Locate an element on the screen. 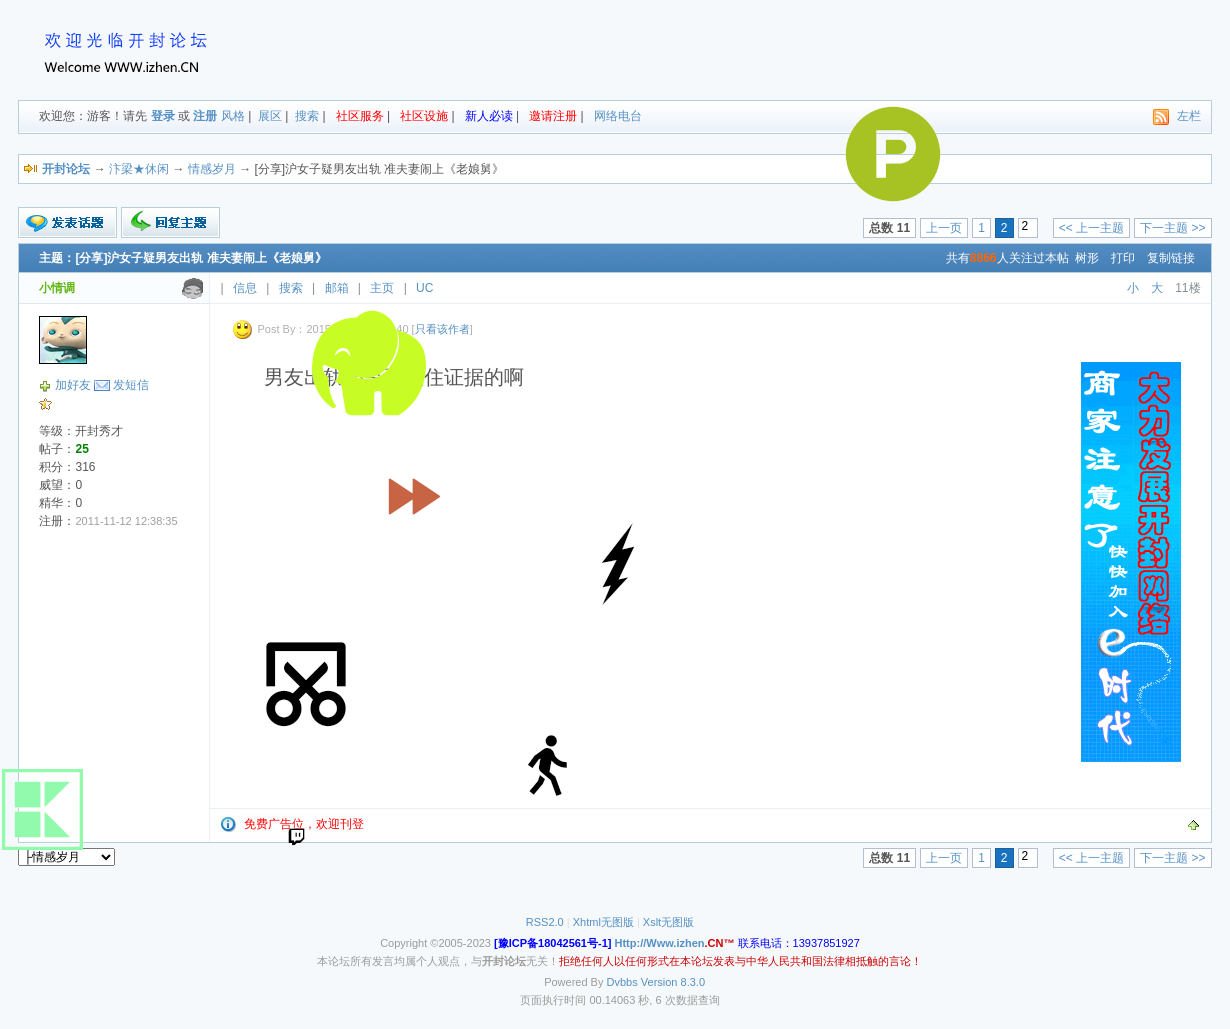 Image resolution: width=1230 pixels, height=1029 pixels. hotwire brand logo is located at coordinates (618, 564).